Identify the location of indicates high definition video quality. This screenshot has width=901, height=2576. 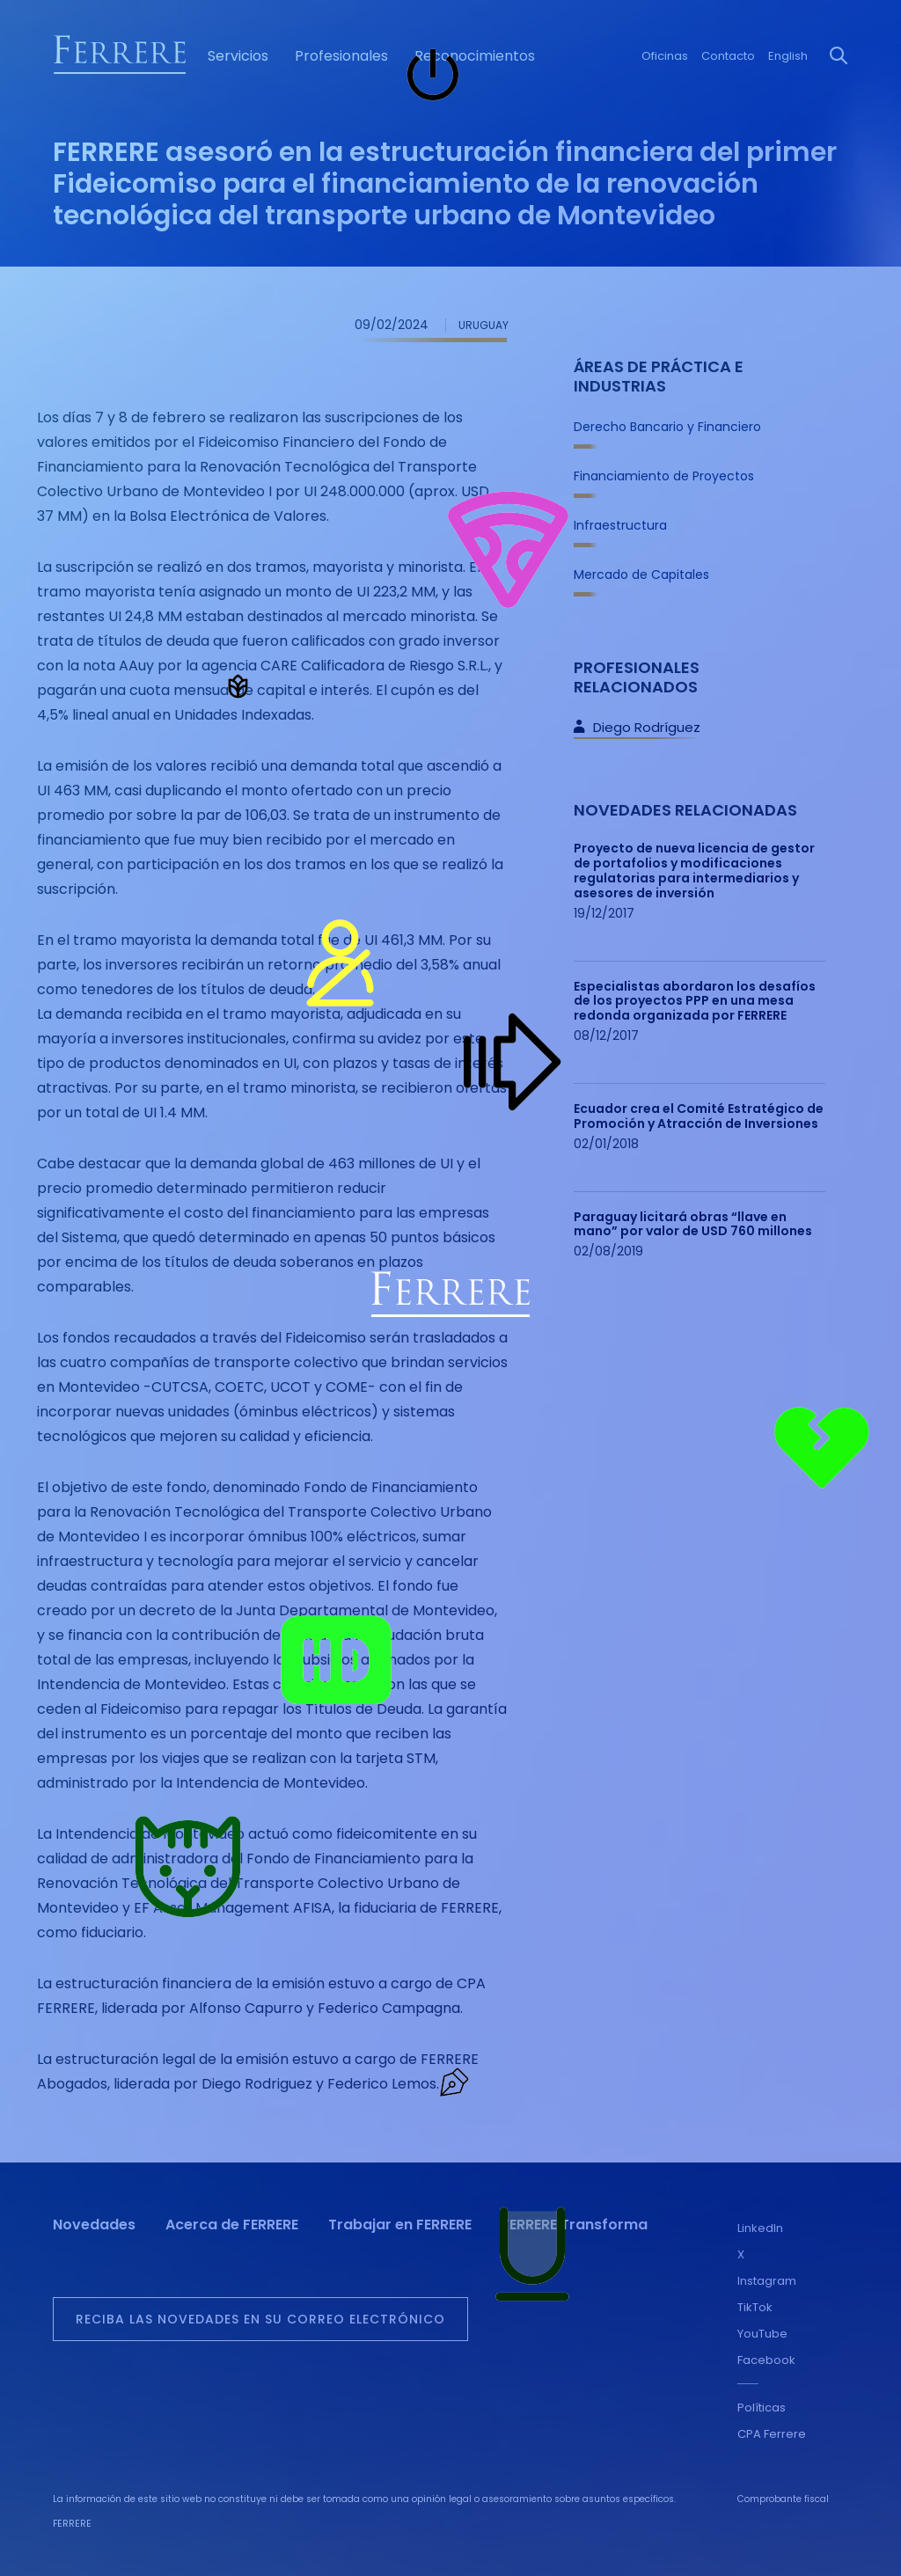
(336, 1660).